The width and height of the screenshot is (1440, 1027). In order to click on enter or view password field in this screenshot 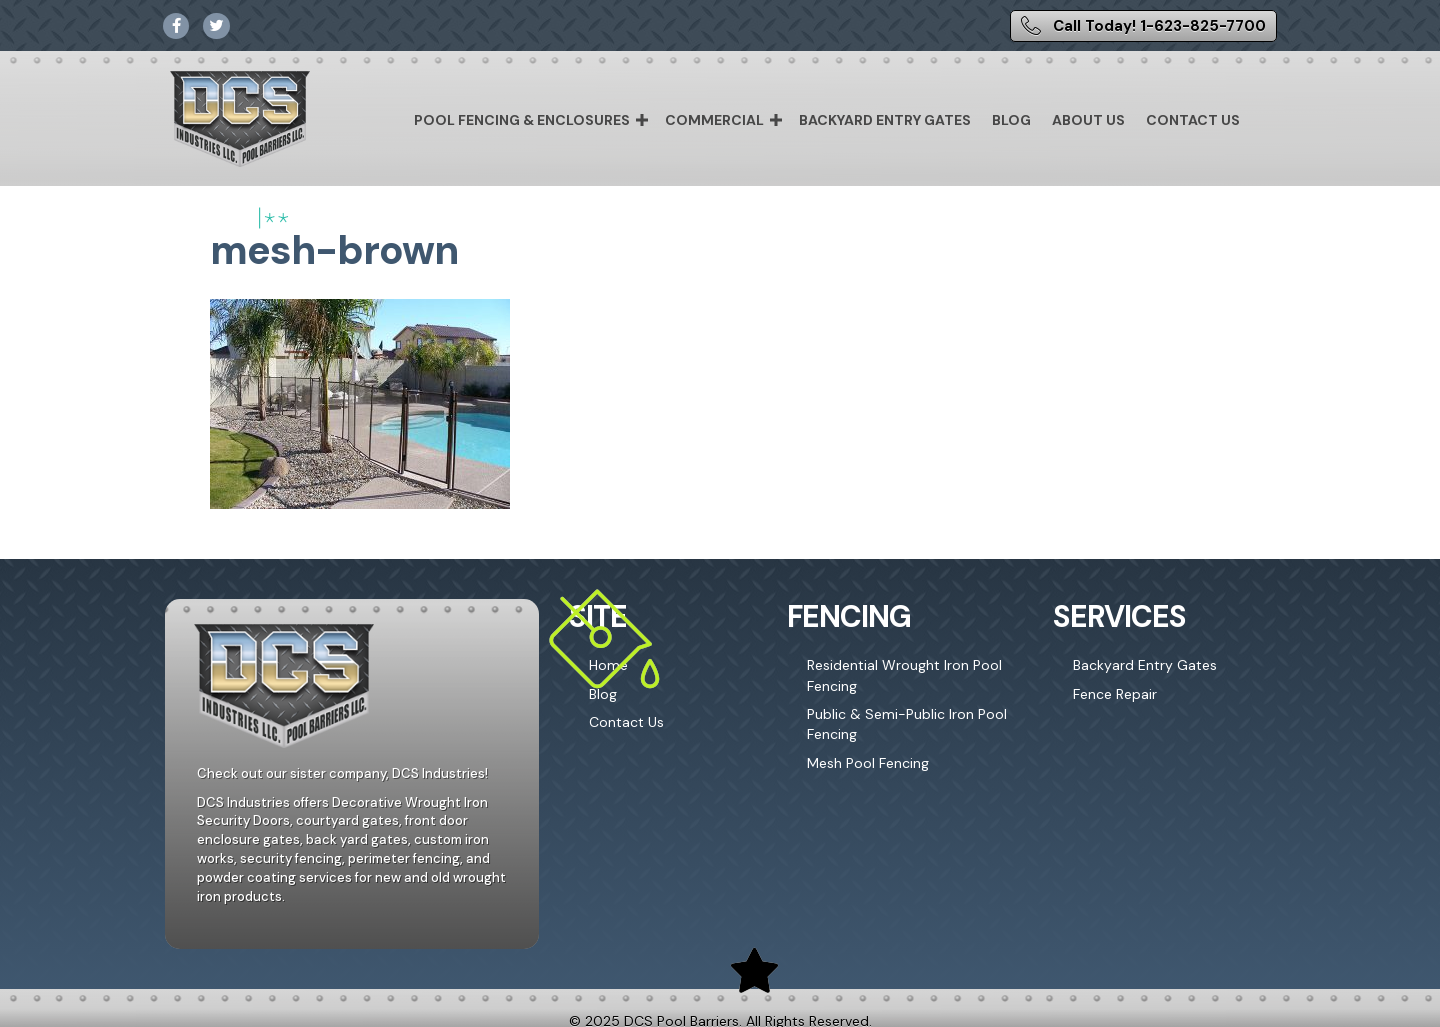, I will do `click(272, 218)`.